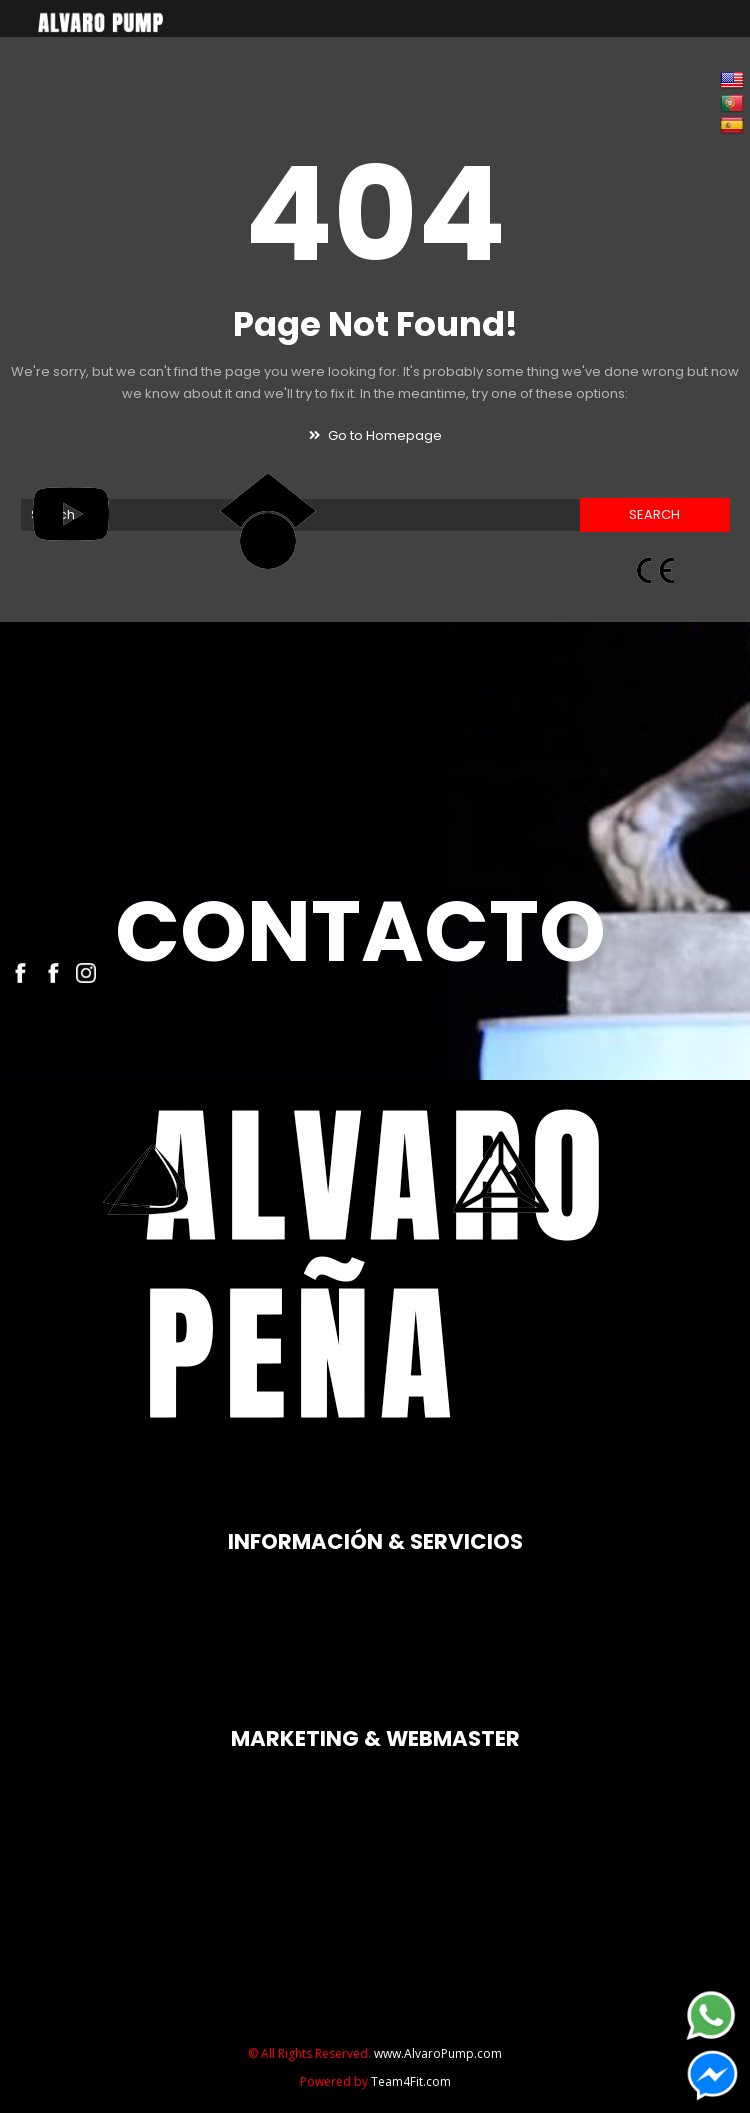 The width and height of the screenshot is (750, 2113). Describe the element at coordinates (145, 1179) in the screenshot. I see `EndeavourOS Linux distribution logo` at that location.